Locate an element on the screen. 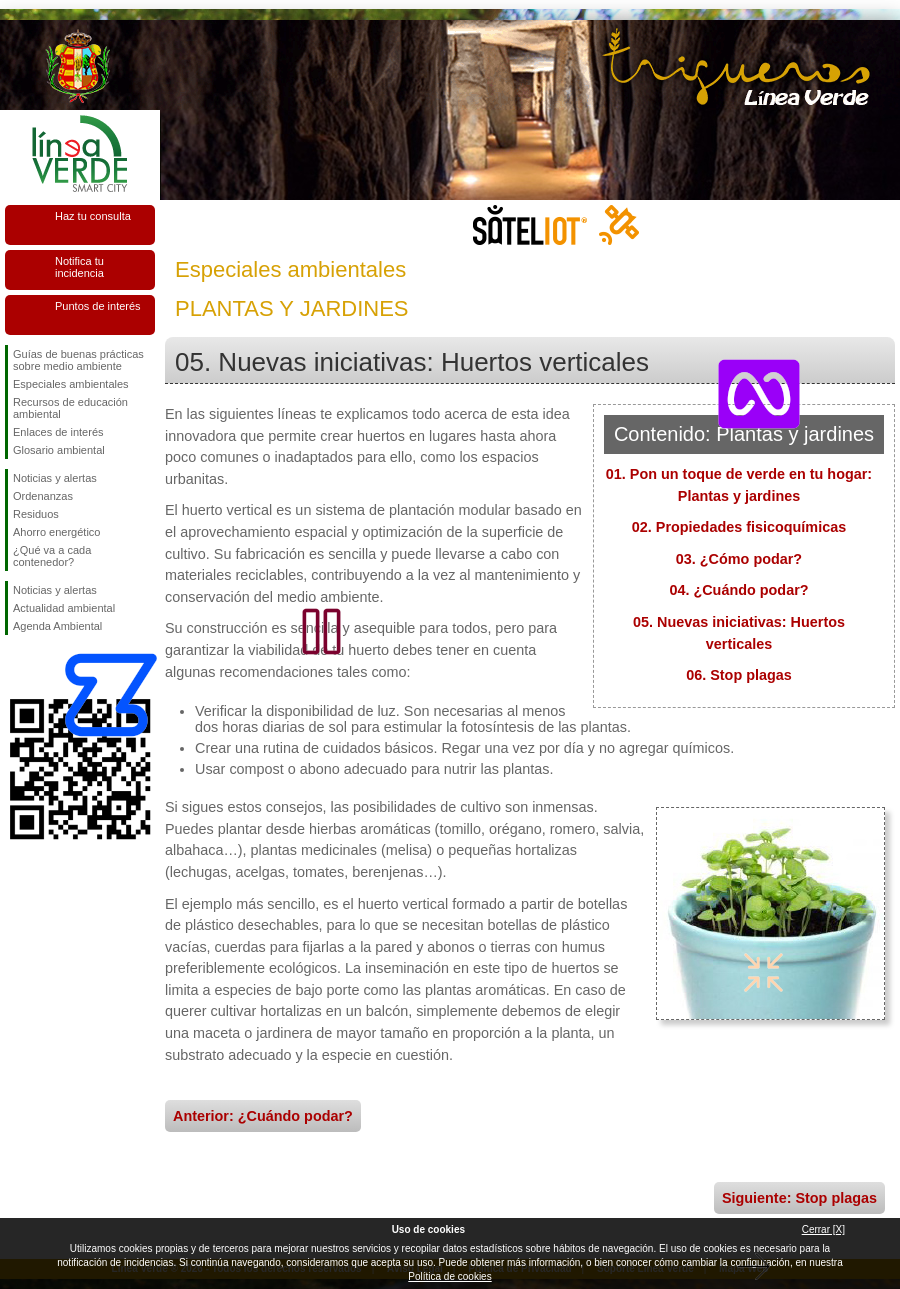 The height and width of the screenshot is (1289, 900). open zwift app is located at coordinates (111, 695).